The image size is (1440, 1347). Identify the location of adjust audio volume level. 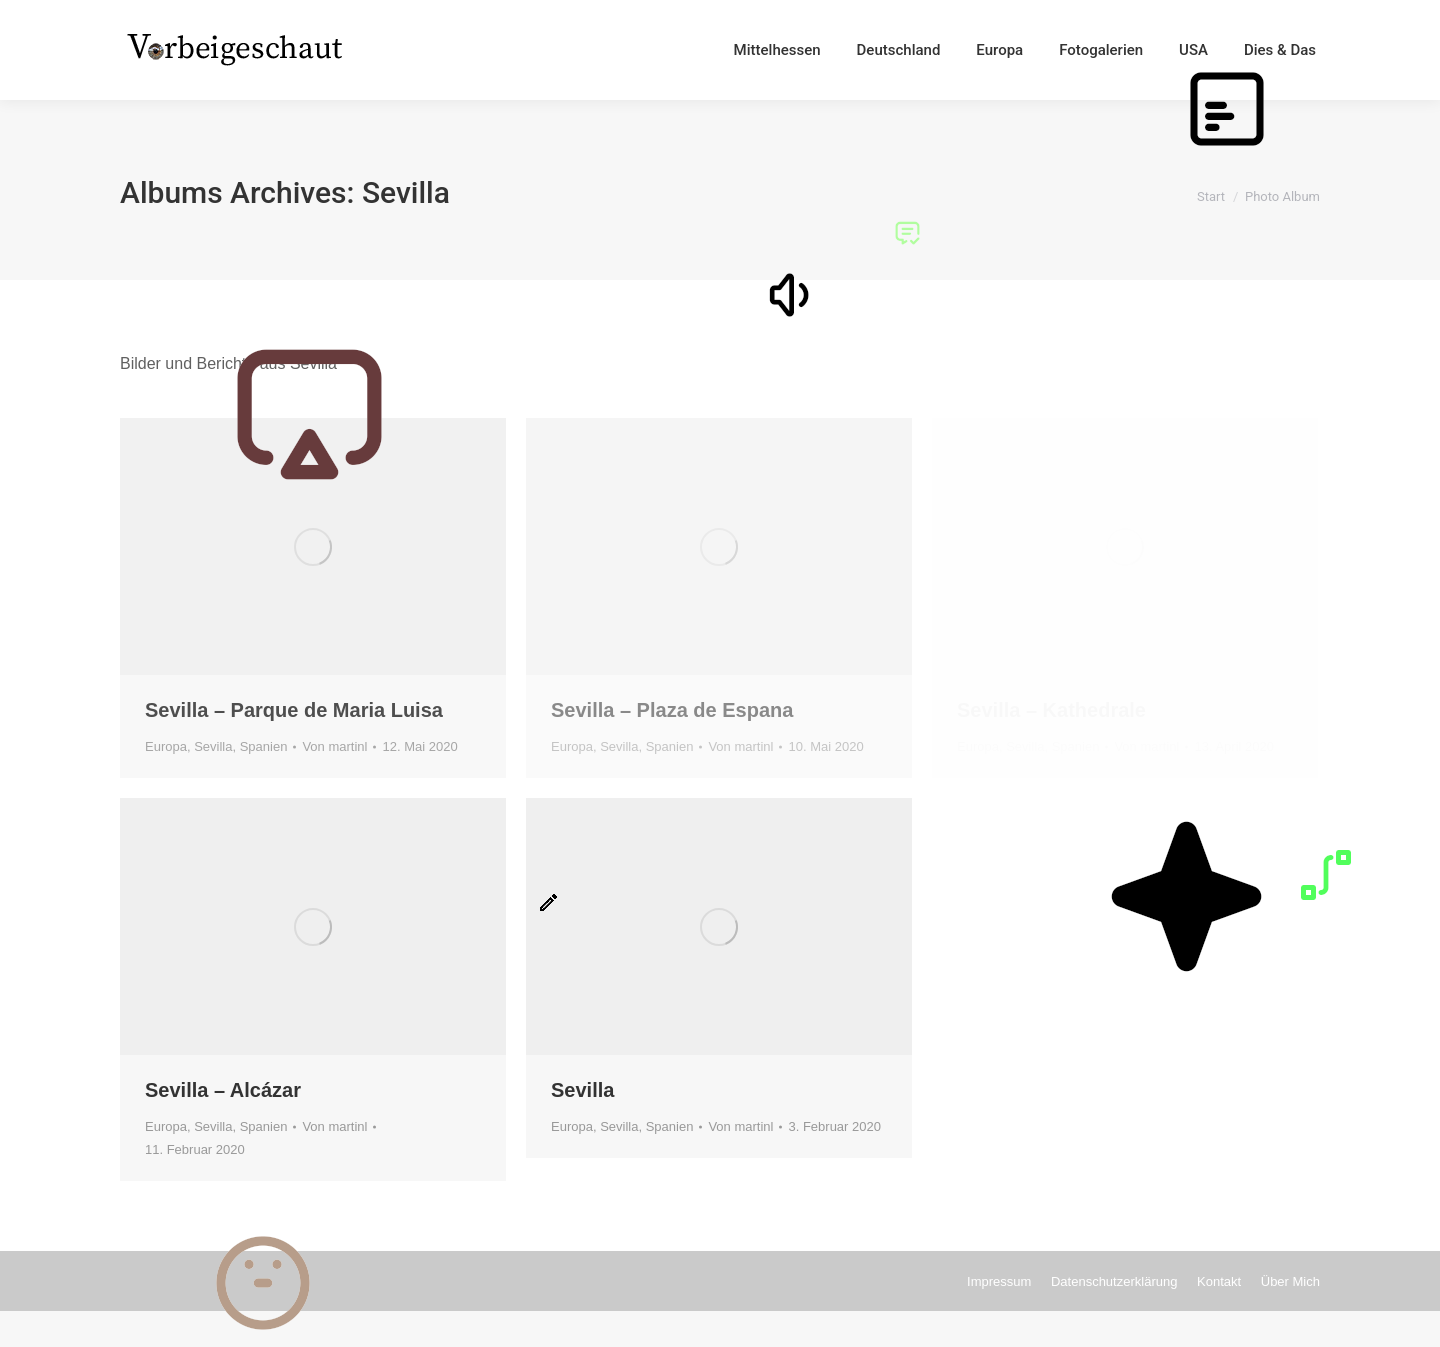
(794, 295).